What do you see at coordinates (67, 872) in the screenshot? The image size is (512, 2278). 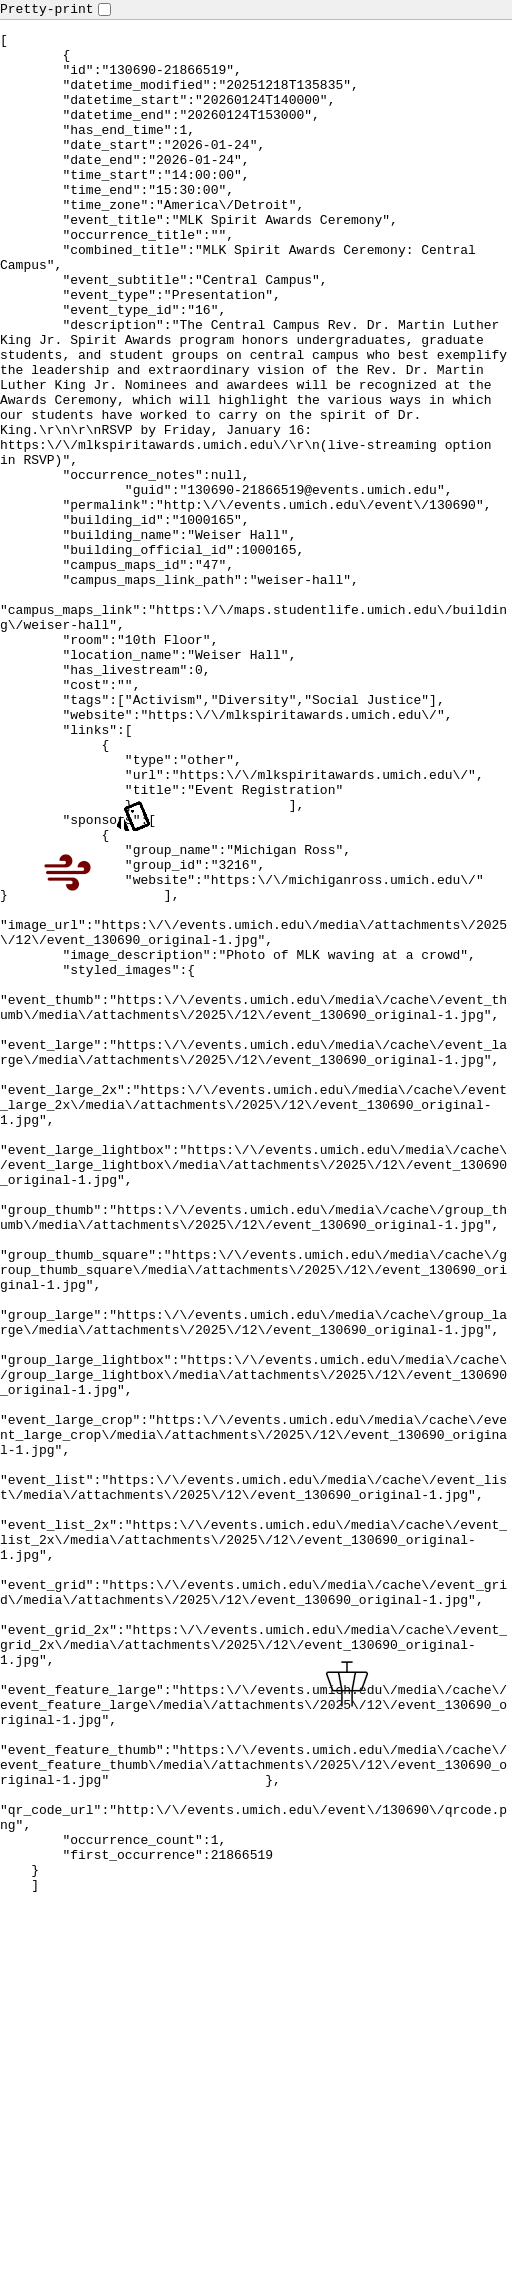 I see `indicates current wind conditions` at bounding box center [67, 872].